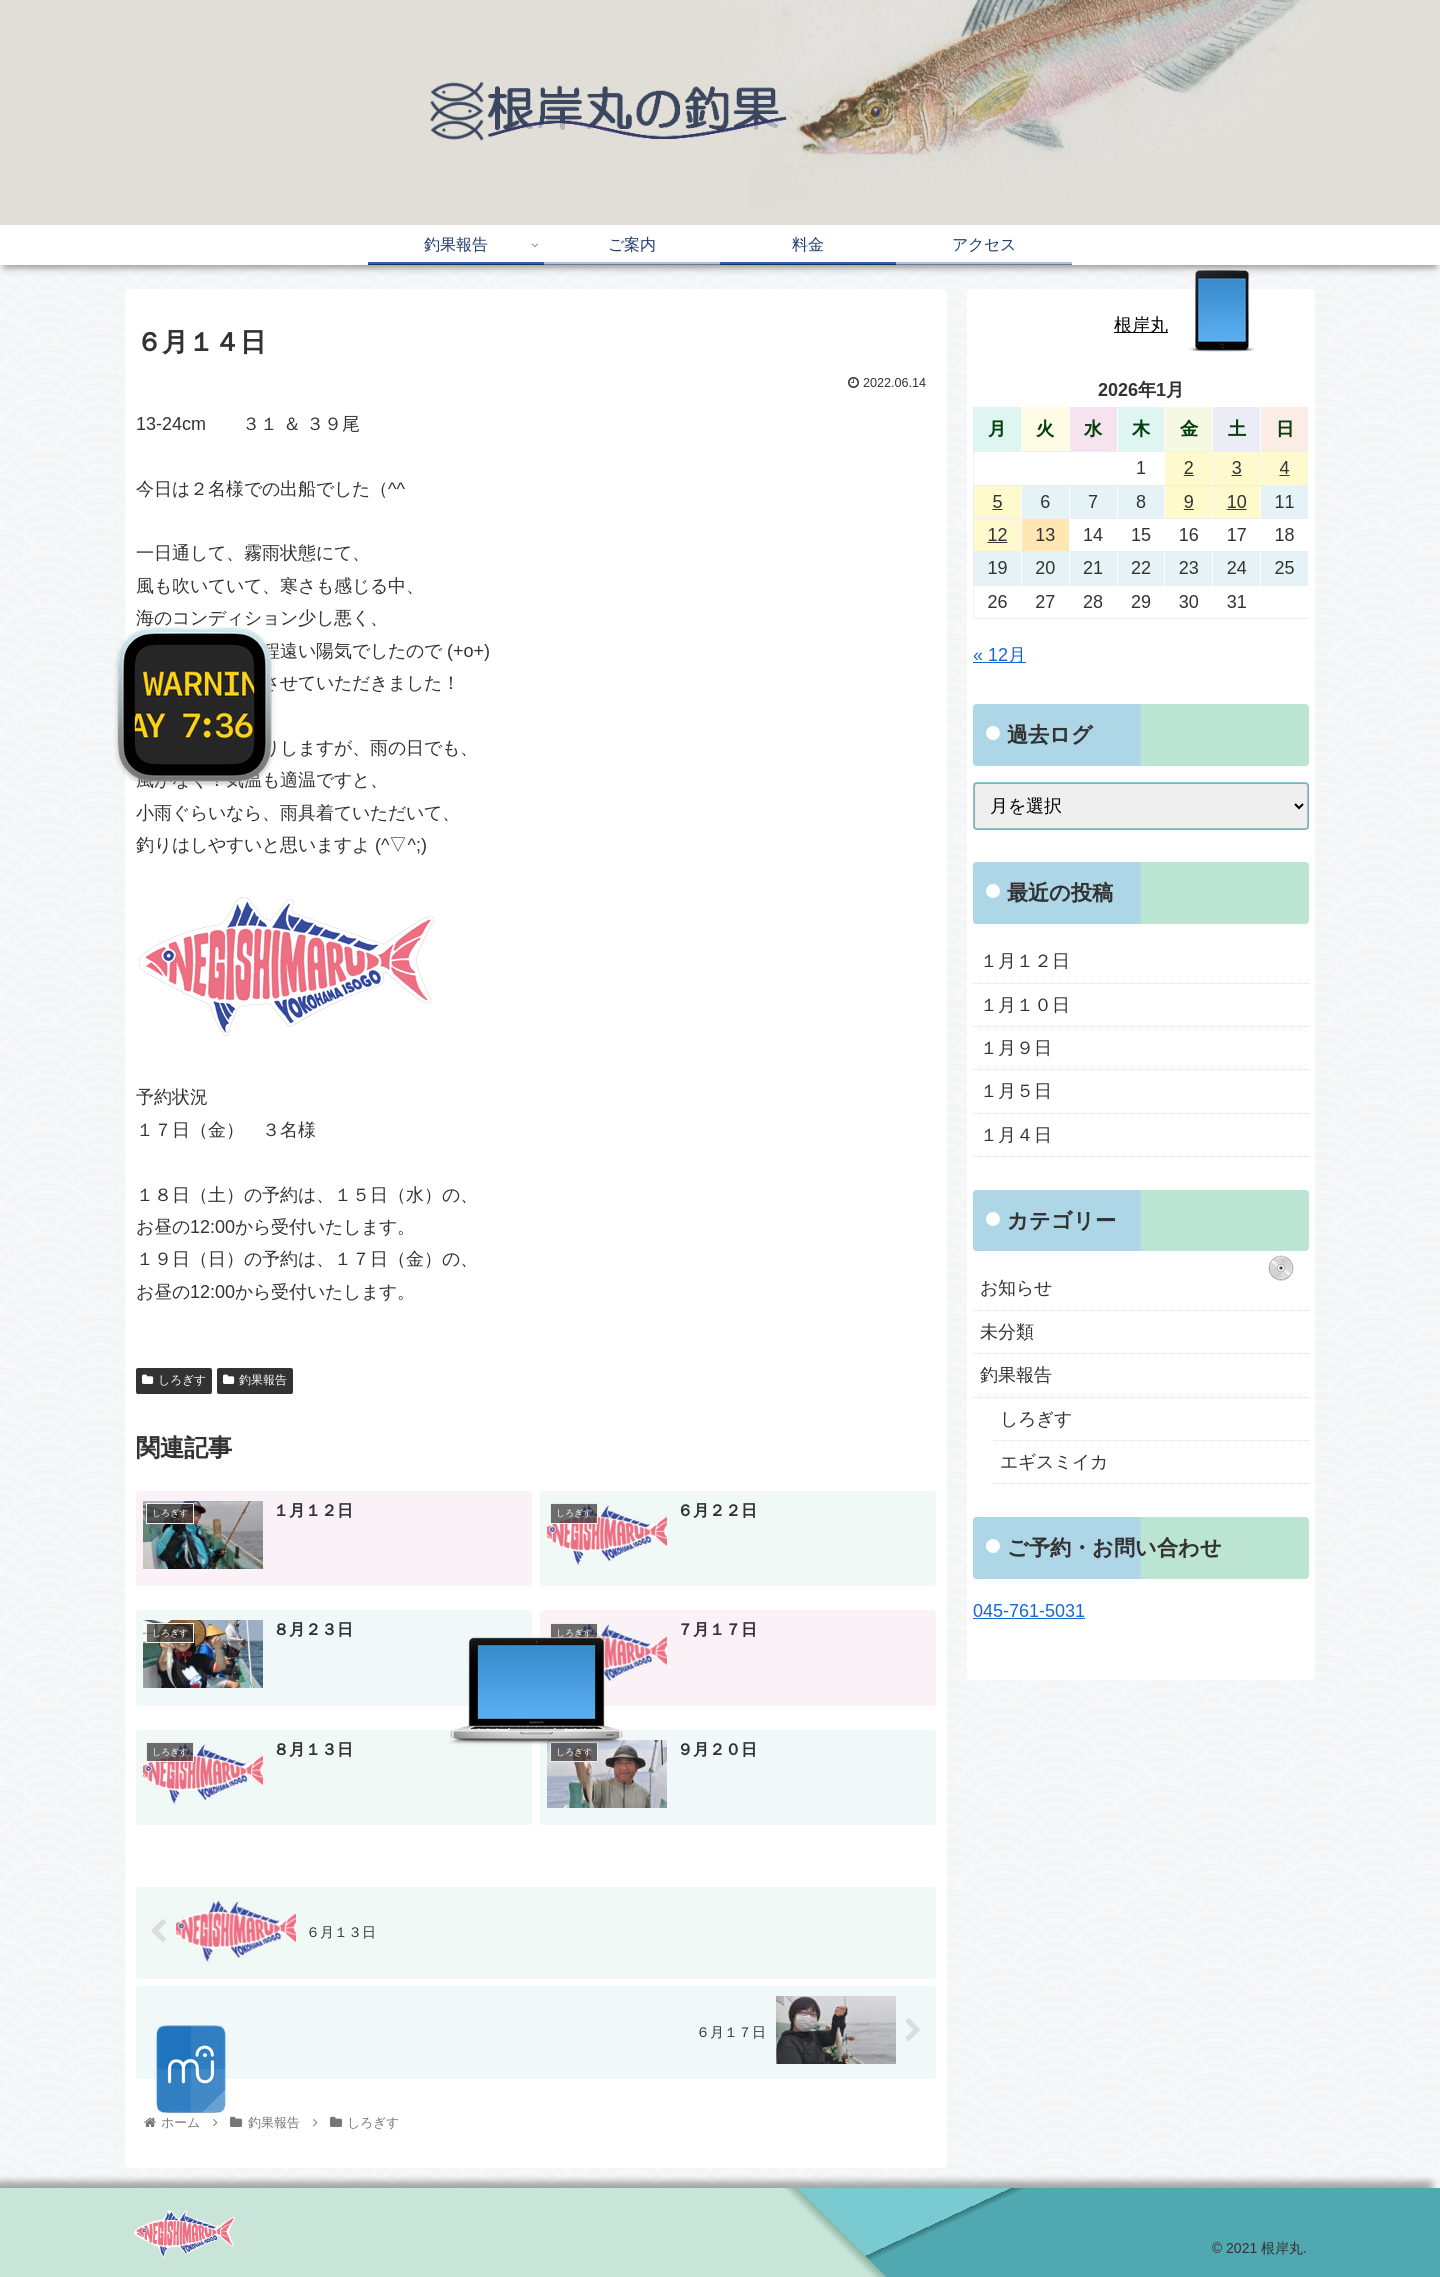 The width and height of the screenshot is (1440, 2277). Describe the element at coordinates (191, 2069) in the screenshot. I see `open a MuseScore 3 music notation file` at that location.